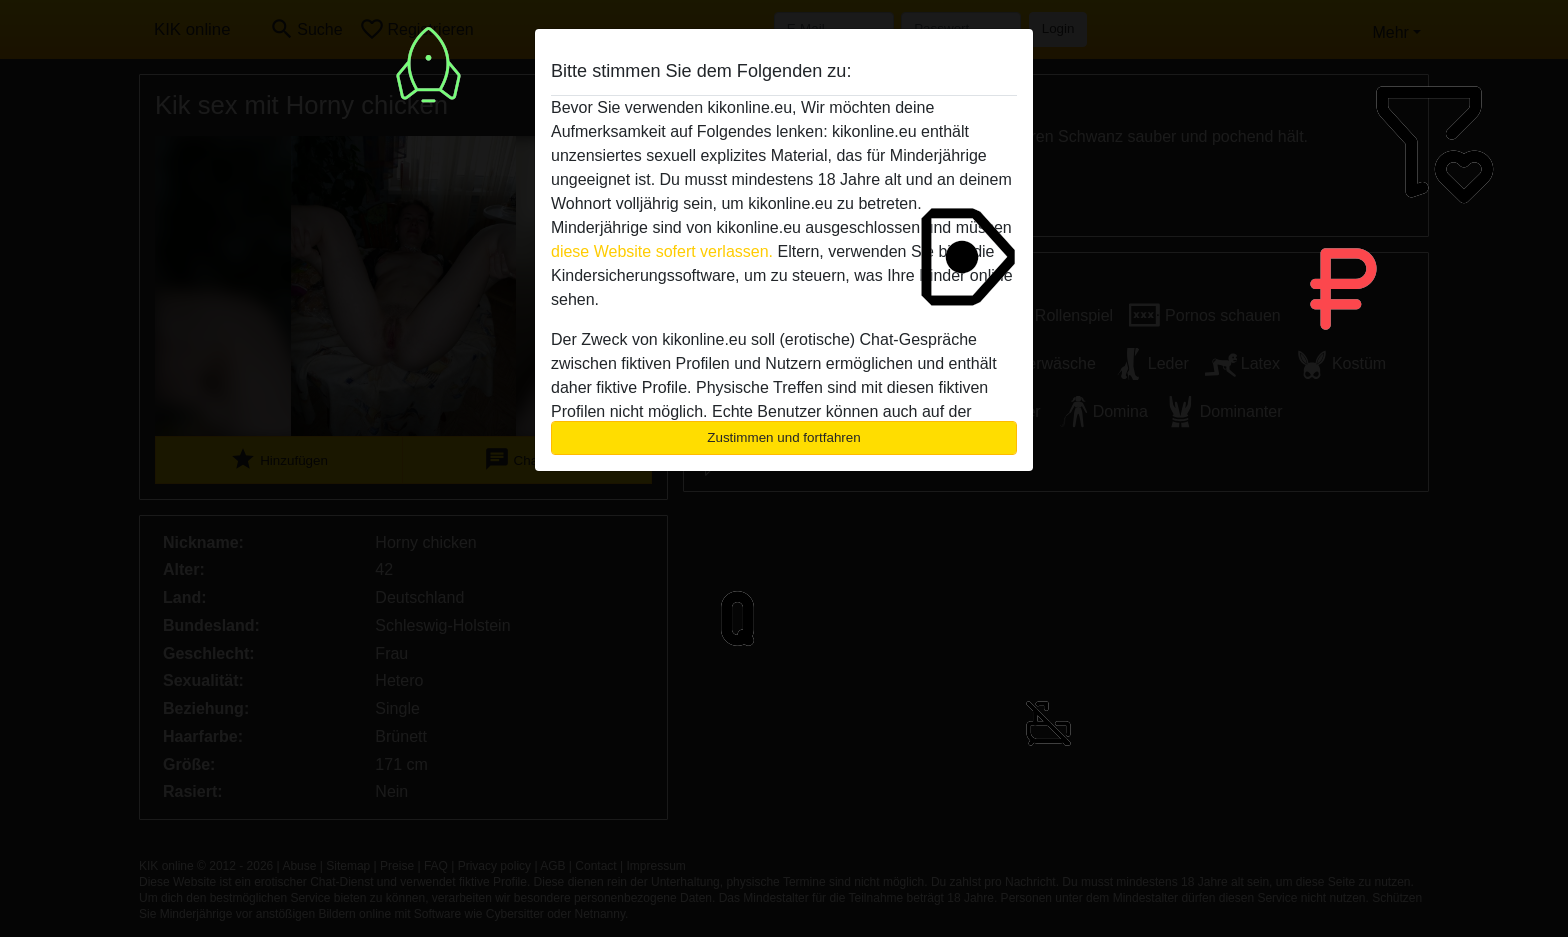 The height and width of the screenshot is (937, 1568). What do you see at coordinates (737, 618) in the screenshot?
I see `indicates a label or category starting with "q"` at bounding box center [737, 618].